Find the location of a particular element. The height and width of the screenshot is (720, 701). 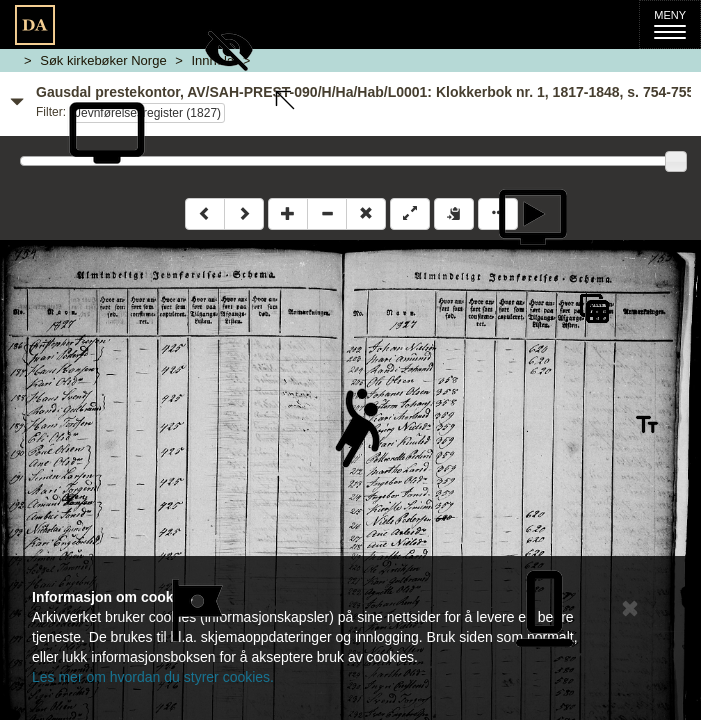

adjust text formatting options is located at coordinates (647, 425).